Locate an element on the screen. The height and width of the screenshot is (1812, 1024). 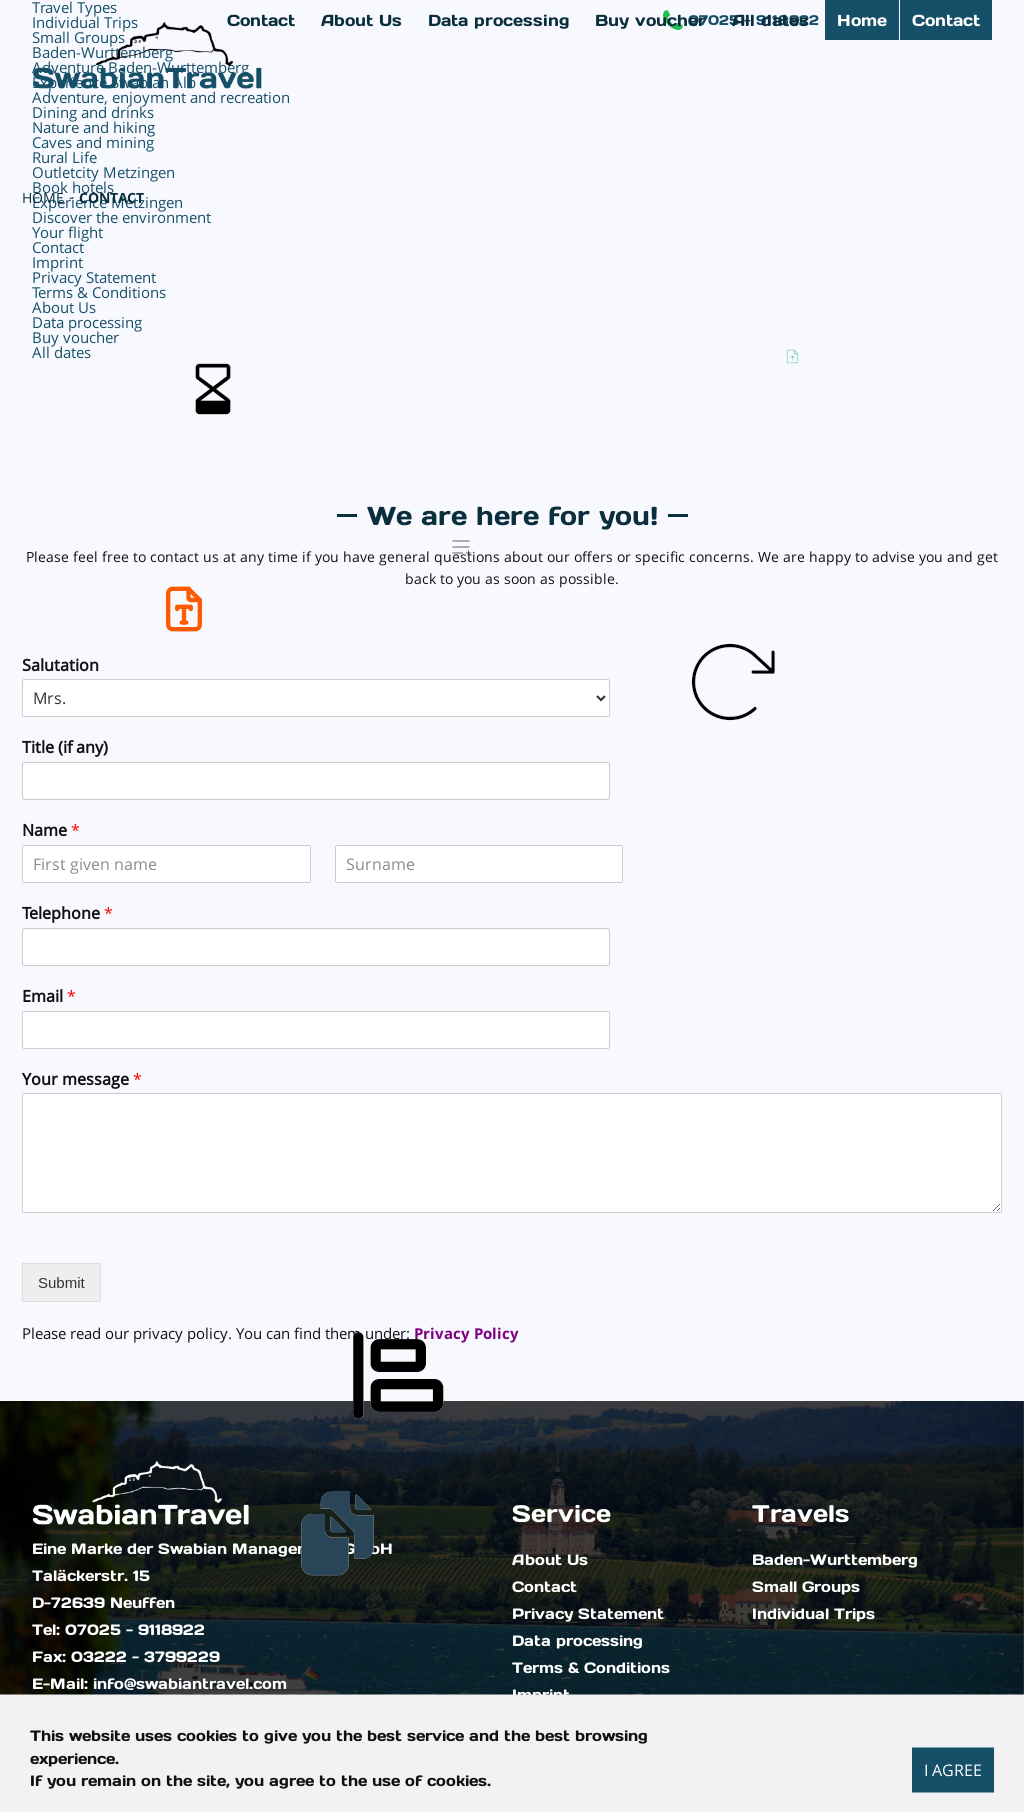
open a text or typography file is located at coordinates (184, 609).